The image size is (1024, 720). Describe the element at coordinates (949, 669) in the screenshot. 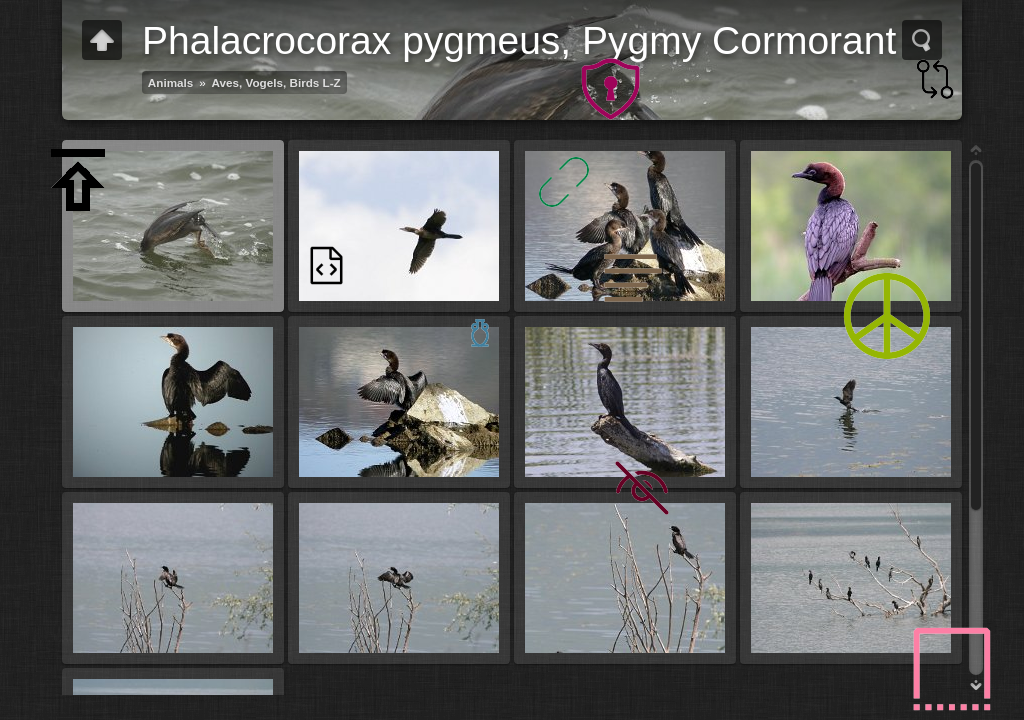

I see `insert a code snippet` at that location.